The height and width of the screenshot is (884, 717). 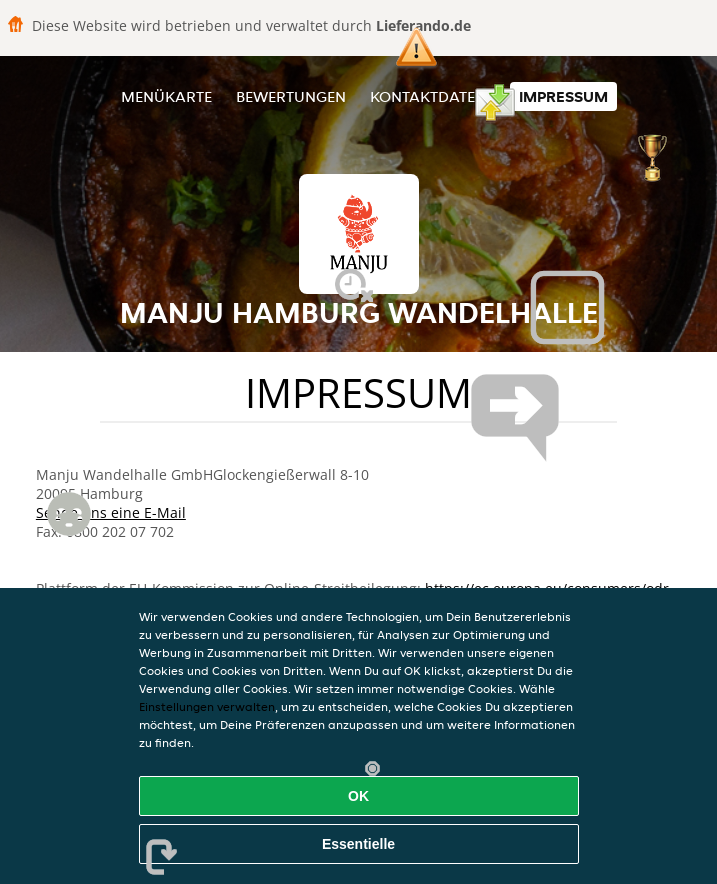 What do you see at coordinates (159, 857) in the screenshot?
I see `toggle text wrapping in a document or view` at bounding box center [159, 857].